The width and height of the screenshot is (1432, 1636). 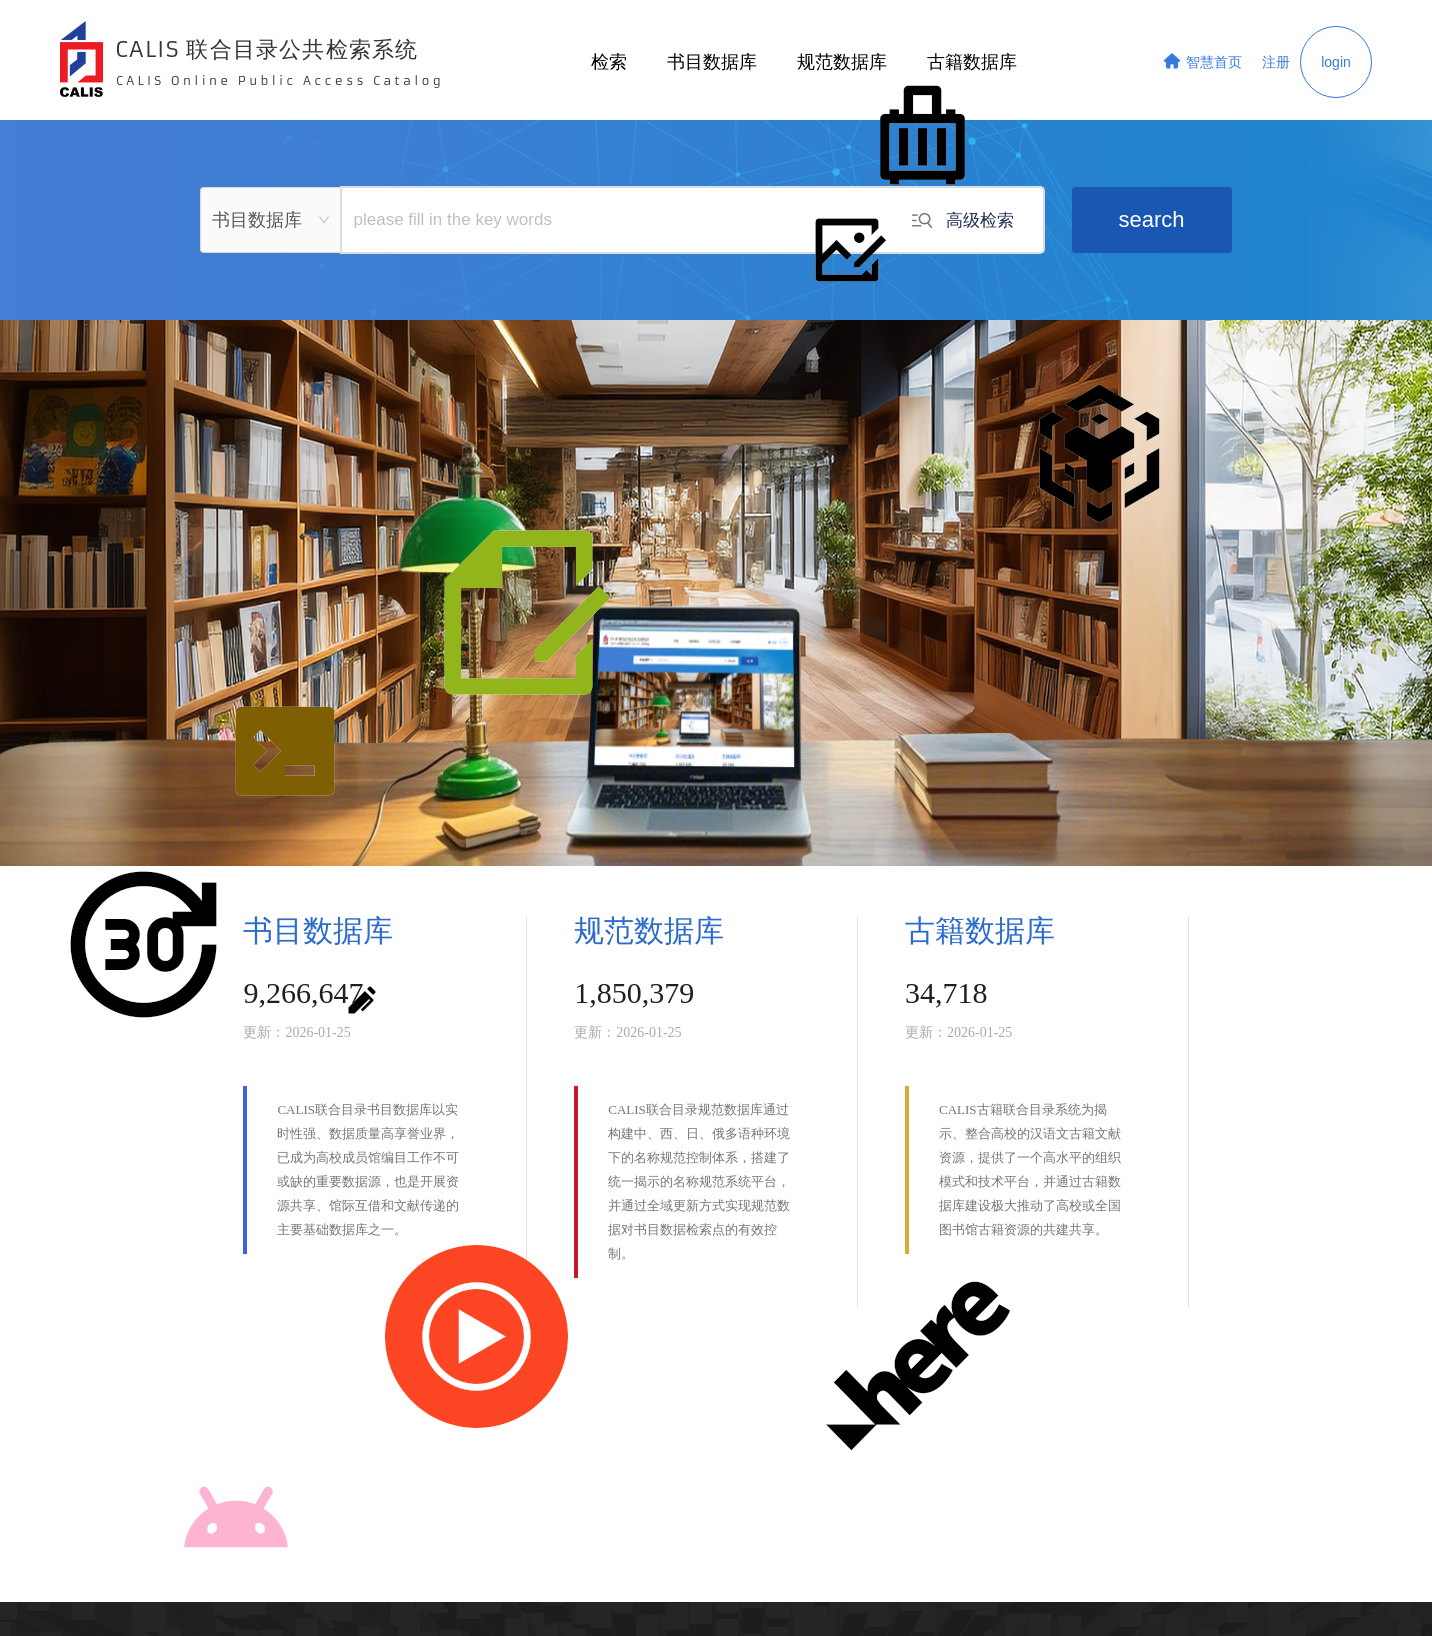 What do you see at coordinates (922, 137) in the screenshot?
I see `access travel or trip planning features` at bounding box center [922, 137].